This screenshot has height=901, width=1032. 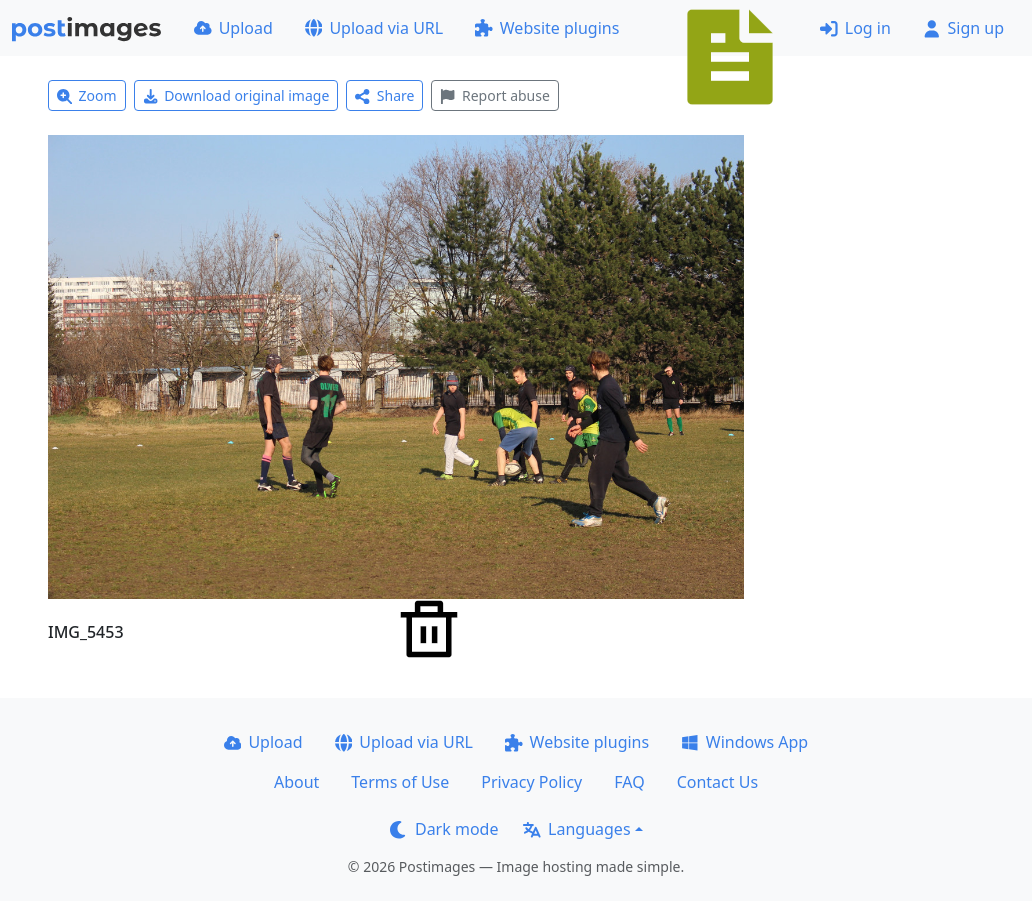 What do you see at coordinates (429, 629) in the screenshot?
I see `delete selected item` at bounding box center [429, 629].